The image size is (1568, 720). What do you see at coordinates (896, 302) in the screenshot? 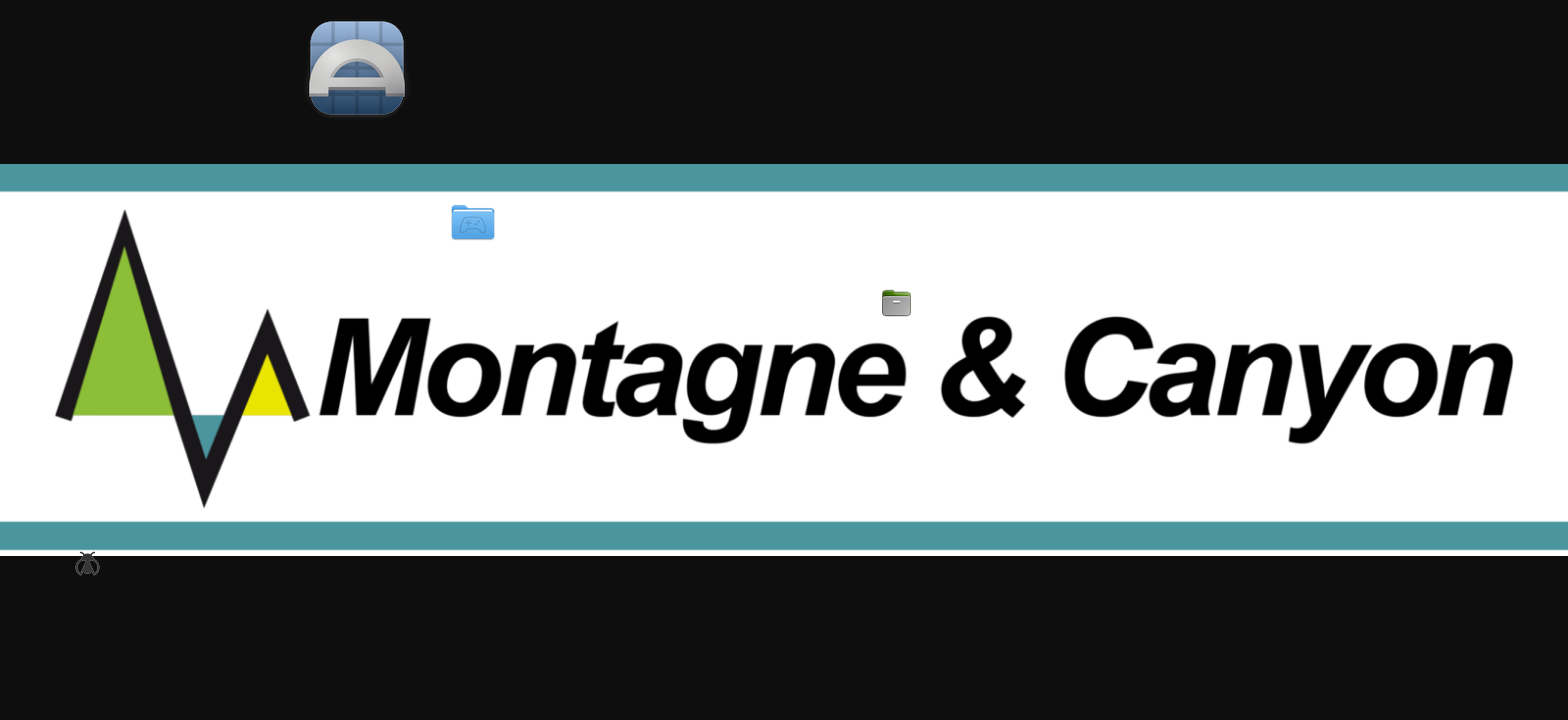
I see `open the file manager application` at bounding box center [896, 302].